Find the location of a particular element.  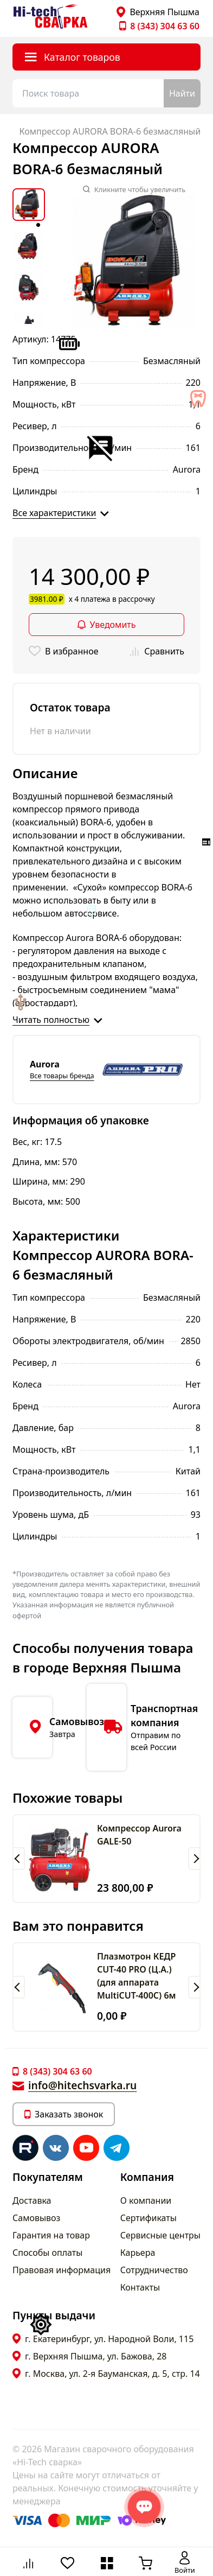

indicates battery is fully charged is located at coordinates (69, 344).